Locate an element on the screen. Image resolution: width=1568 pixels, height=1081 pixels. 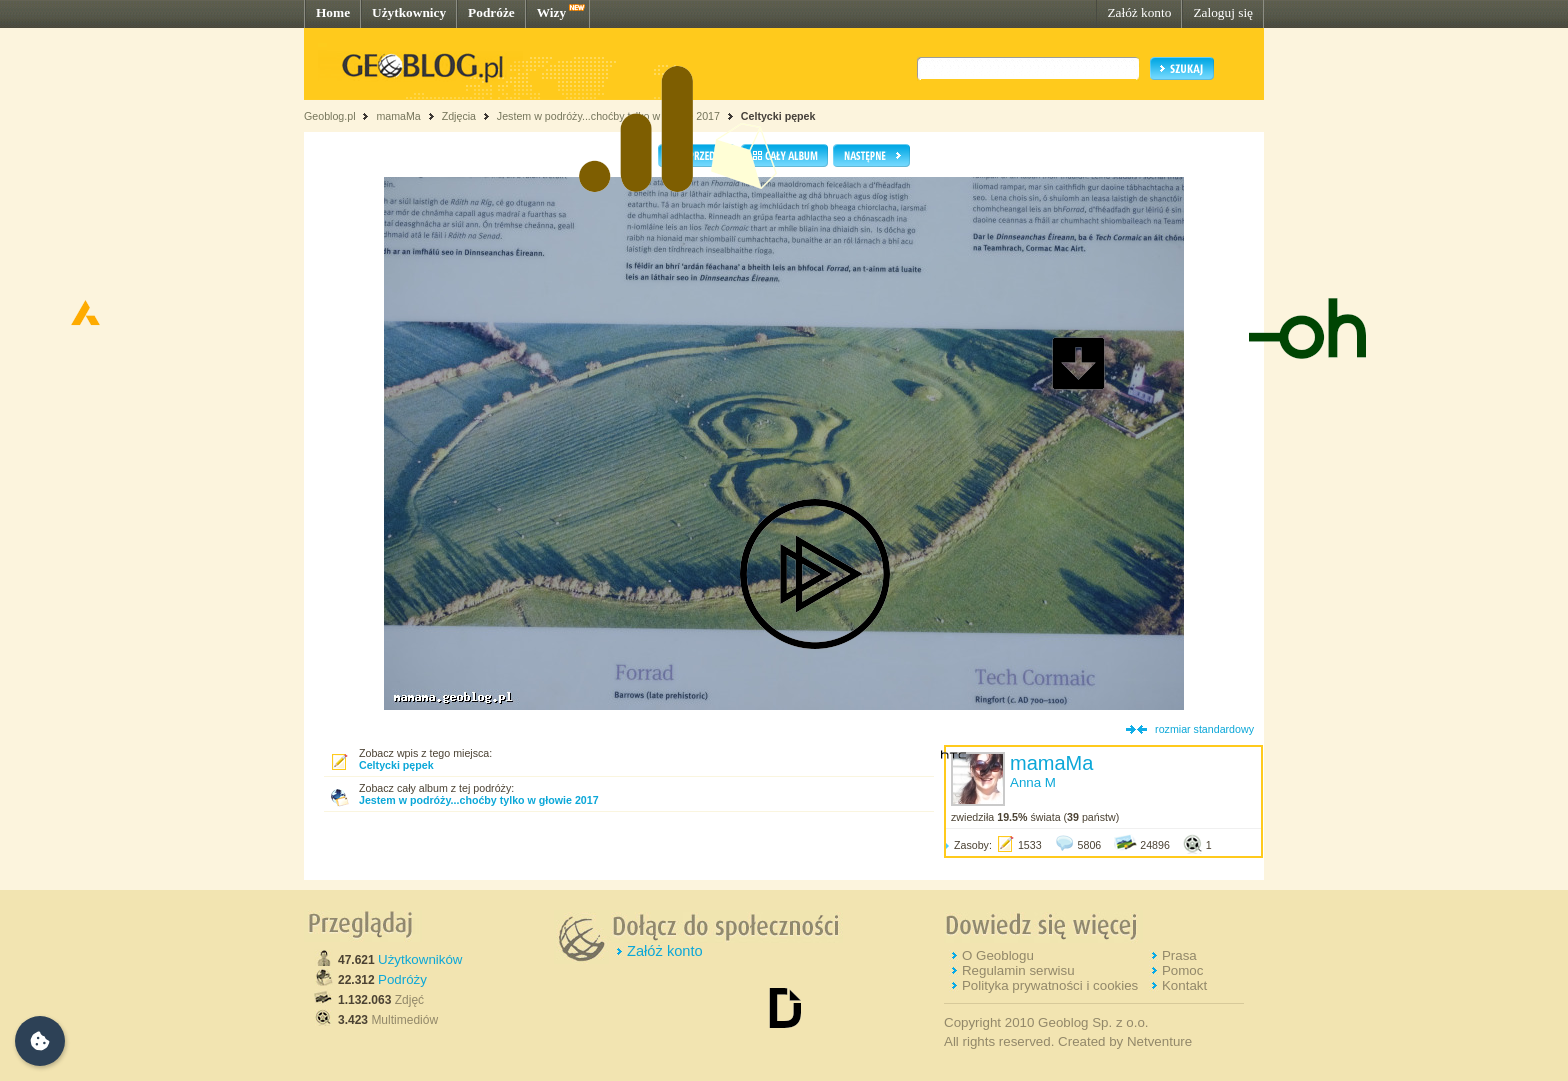
HTC brand logo is located at coordinates (953, 754).